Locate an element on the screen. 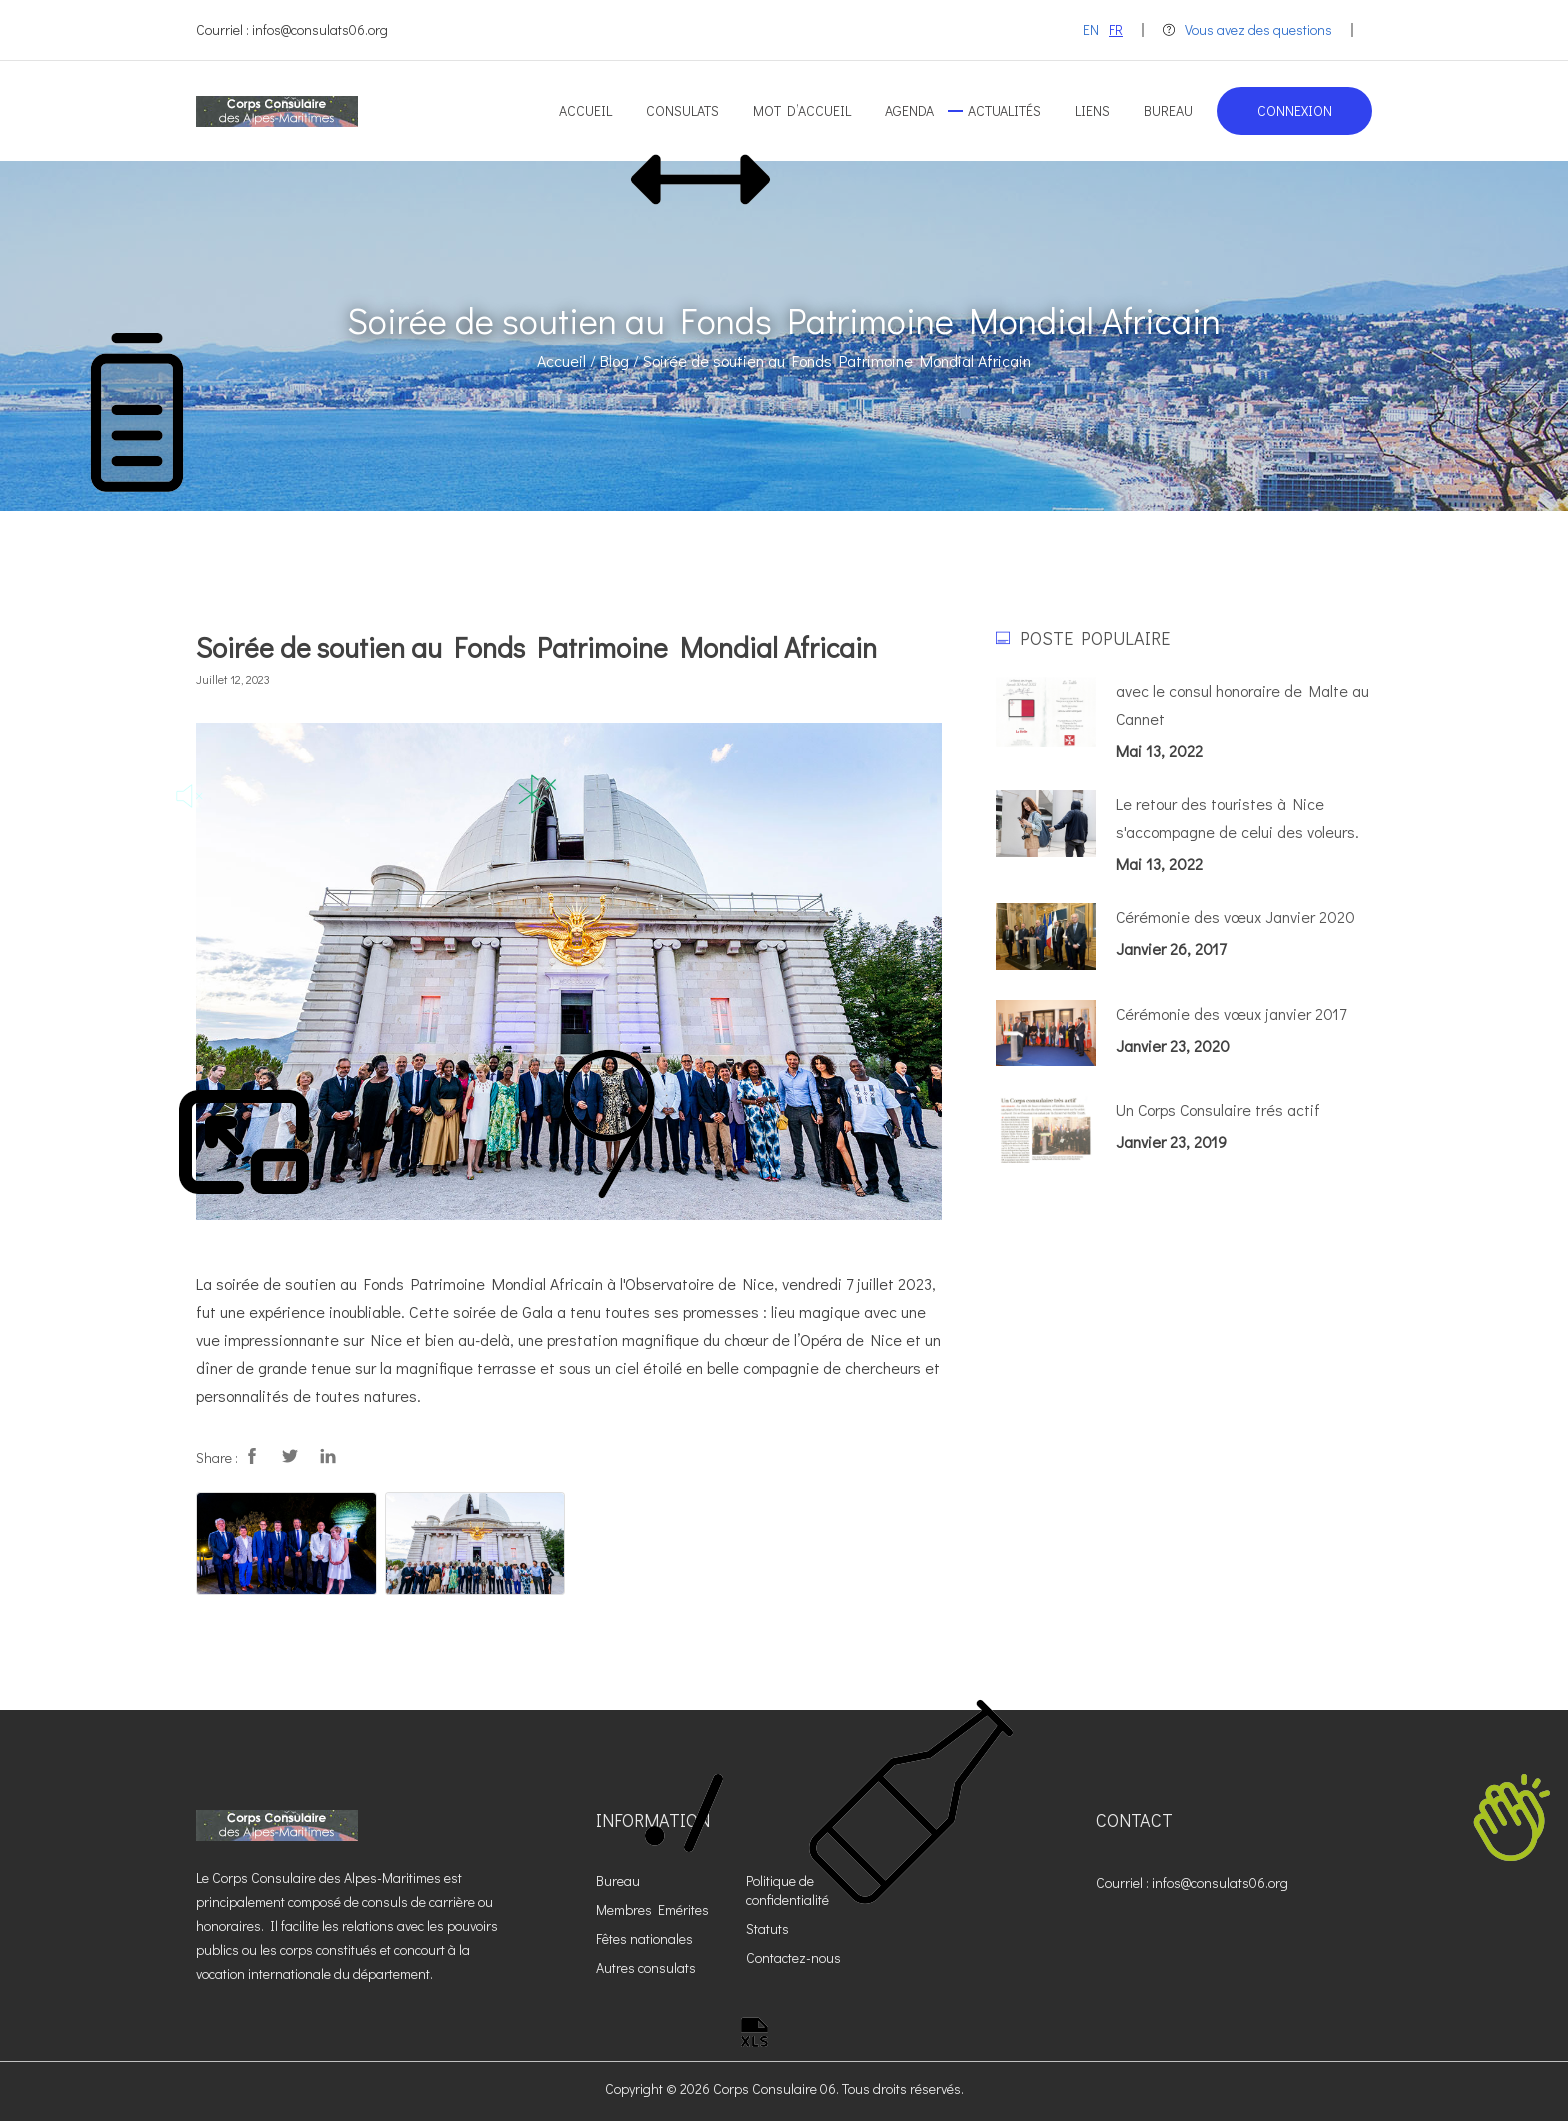 The width and height of the screenshot is (1568, 2121). indicates a relative file path reference is located at coordinates (684, 1813).